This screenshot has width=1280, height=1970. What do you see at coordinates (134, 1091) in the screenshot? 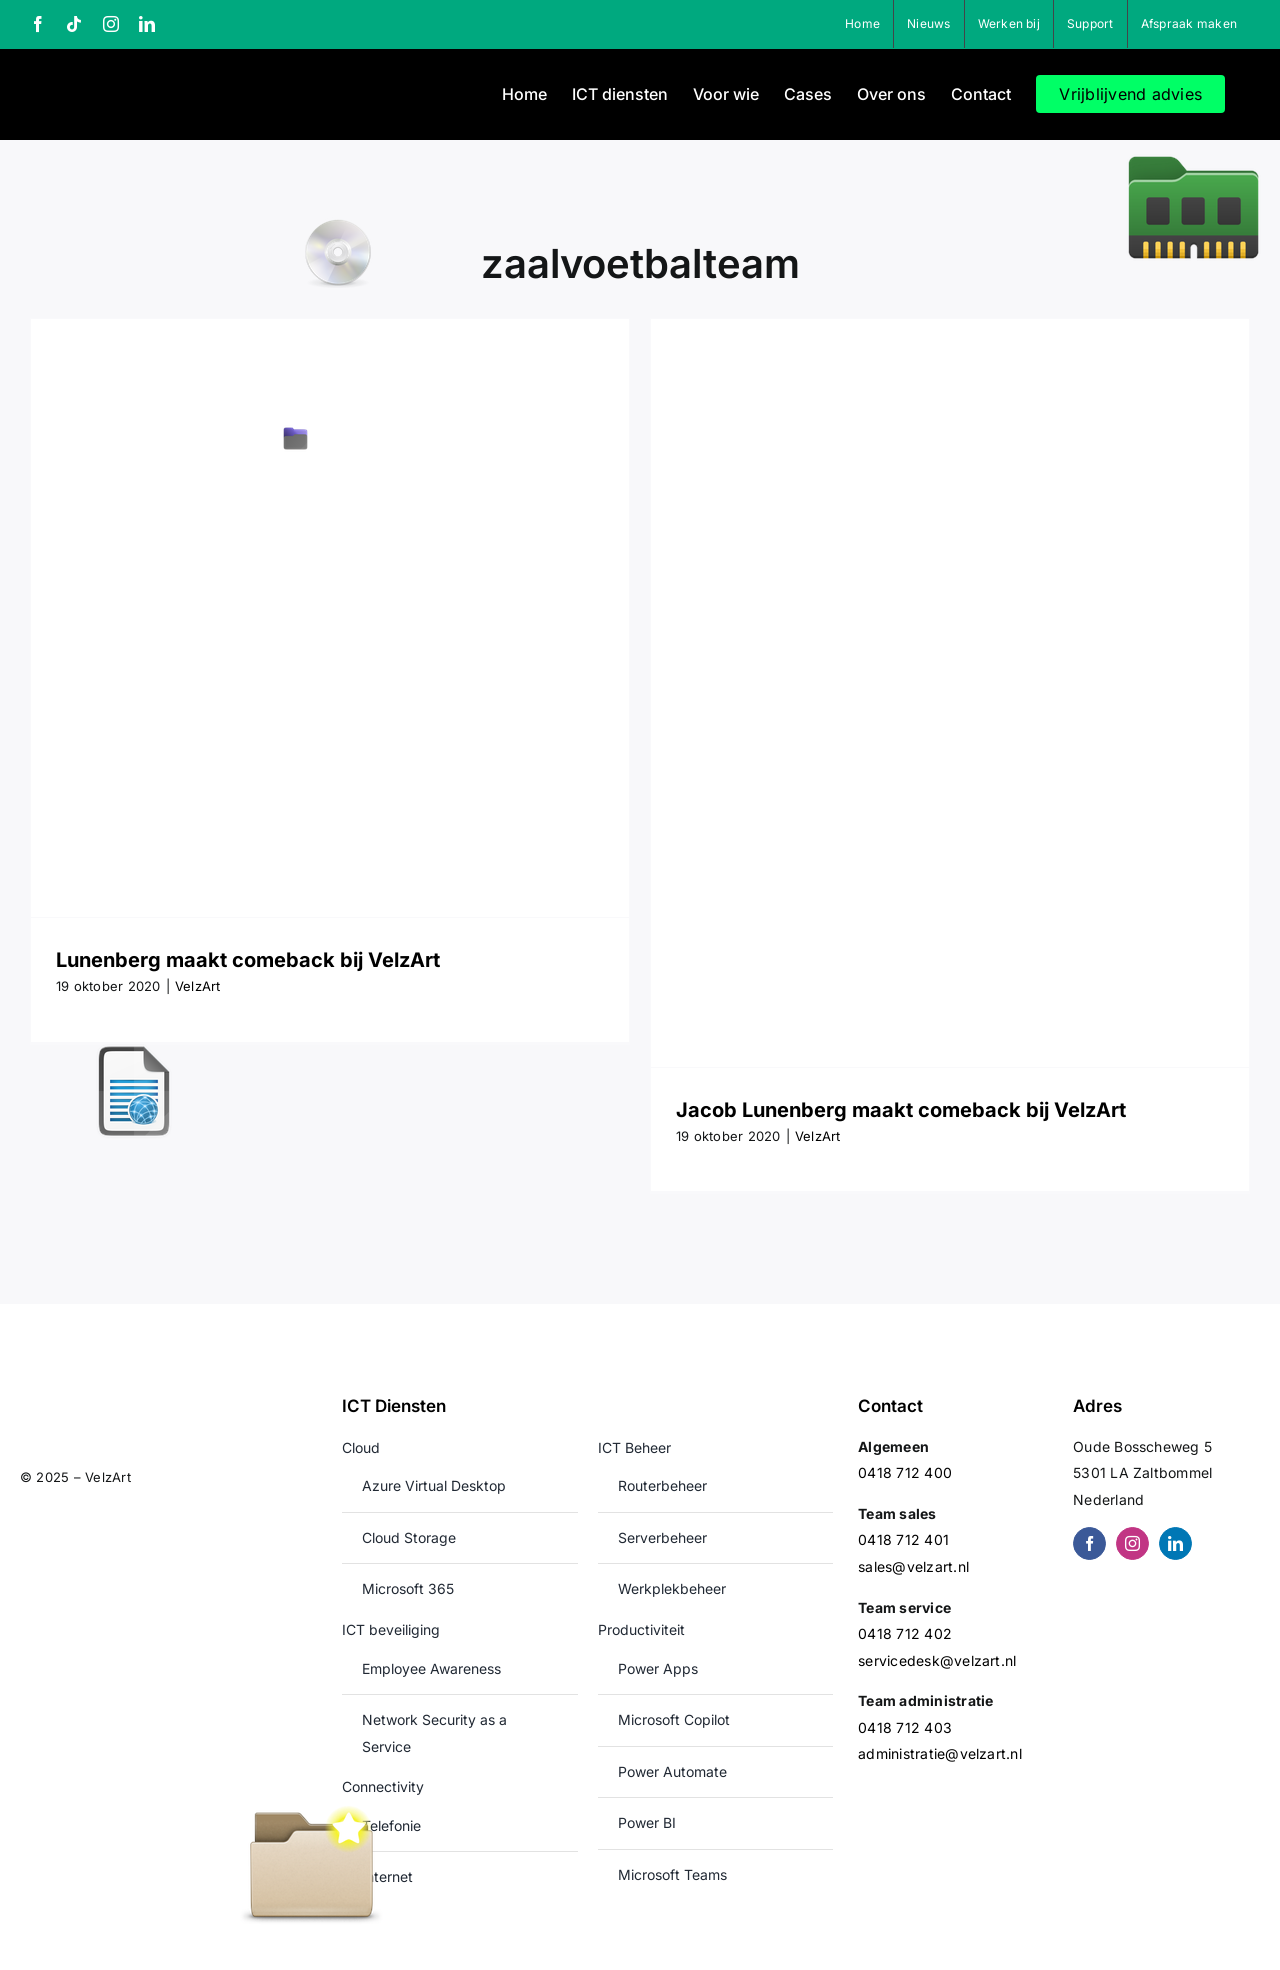
I see `open a libreoffice web document` at bounding box center [134, 1091].